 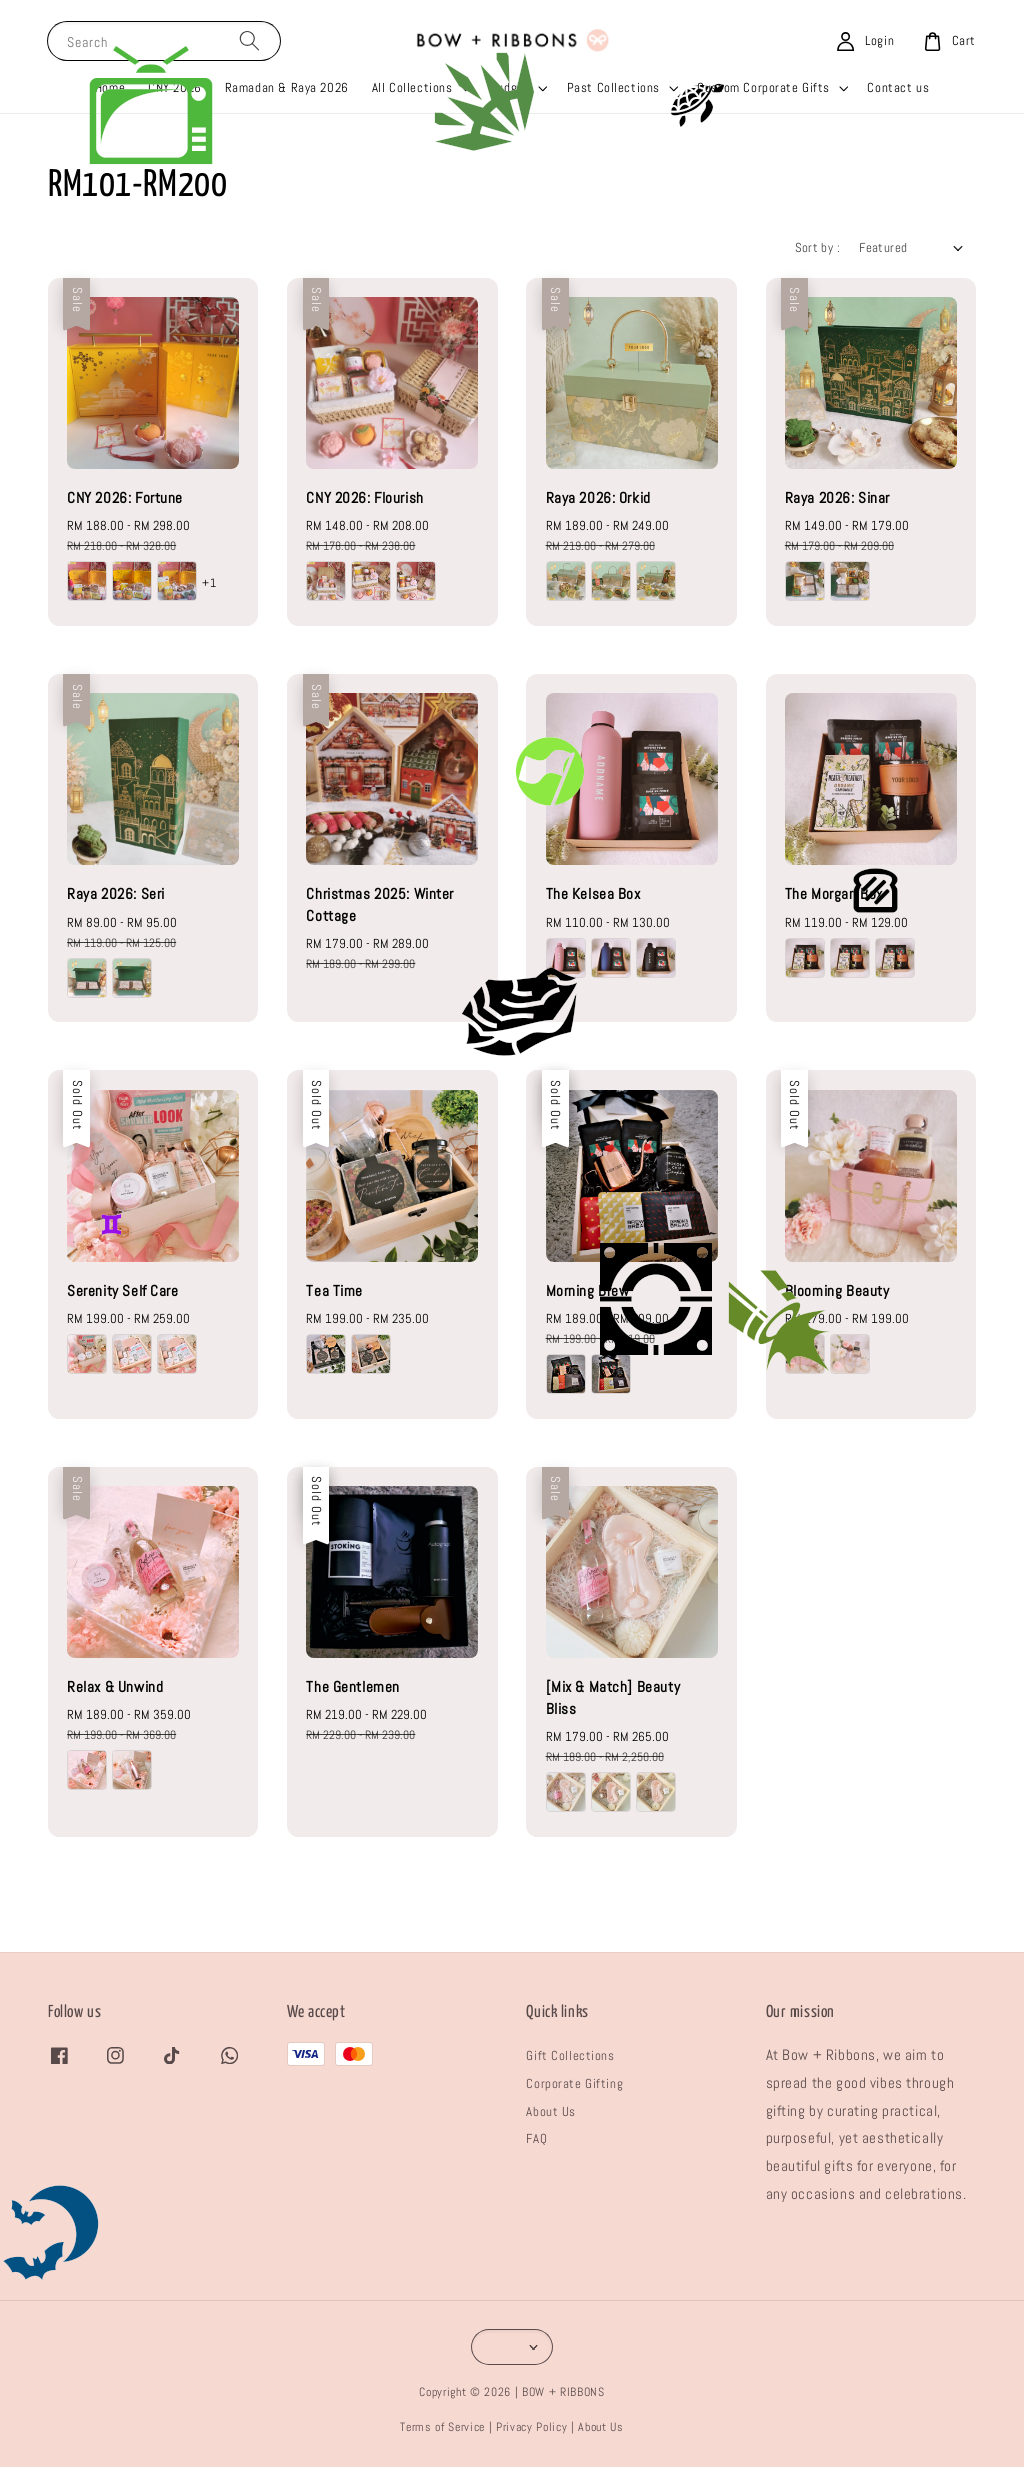 What do you see at coordinates (51, 2233) in the screenshot?
I see `toggle night mode or dark theme` at bounding box center [51, 2233].